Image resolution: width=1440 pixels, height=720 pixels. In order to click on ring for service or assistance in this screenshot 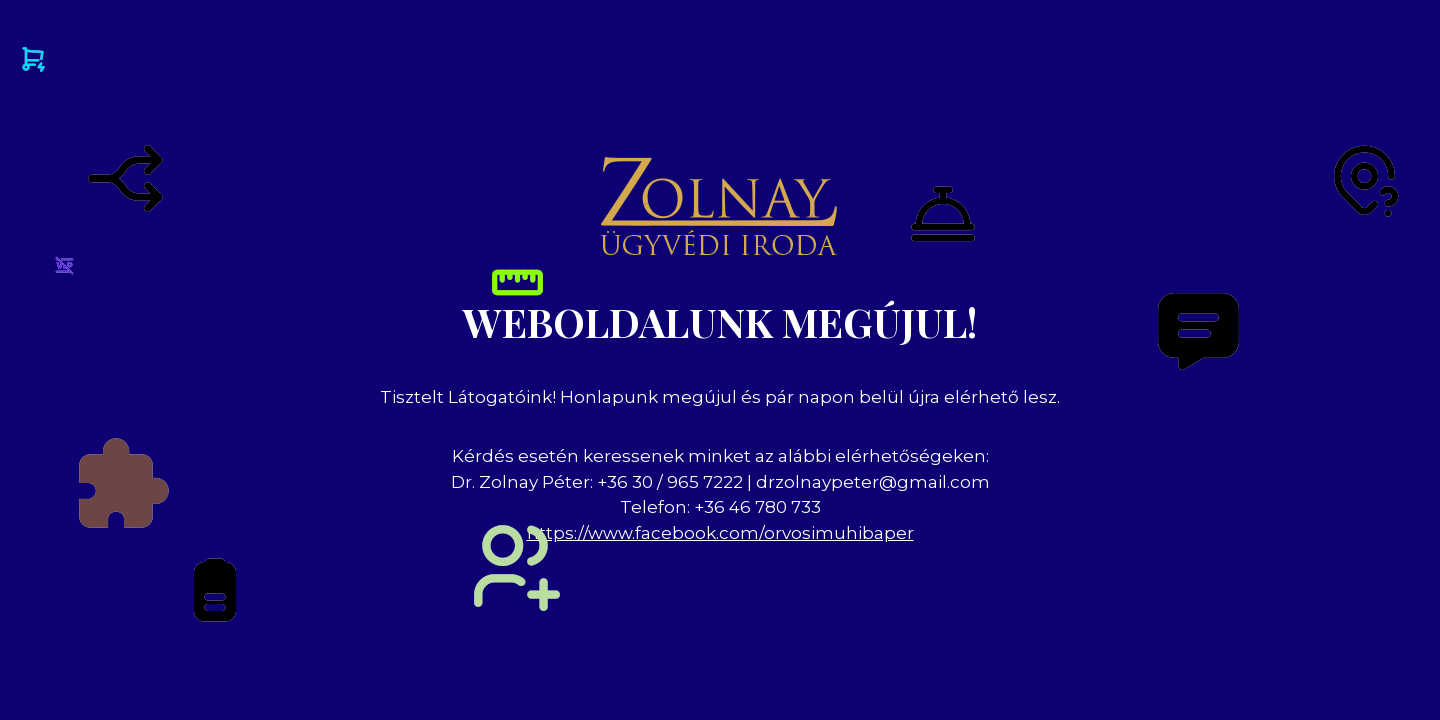, I will do `click(943, 216)`.